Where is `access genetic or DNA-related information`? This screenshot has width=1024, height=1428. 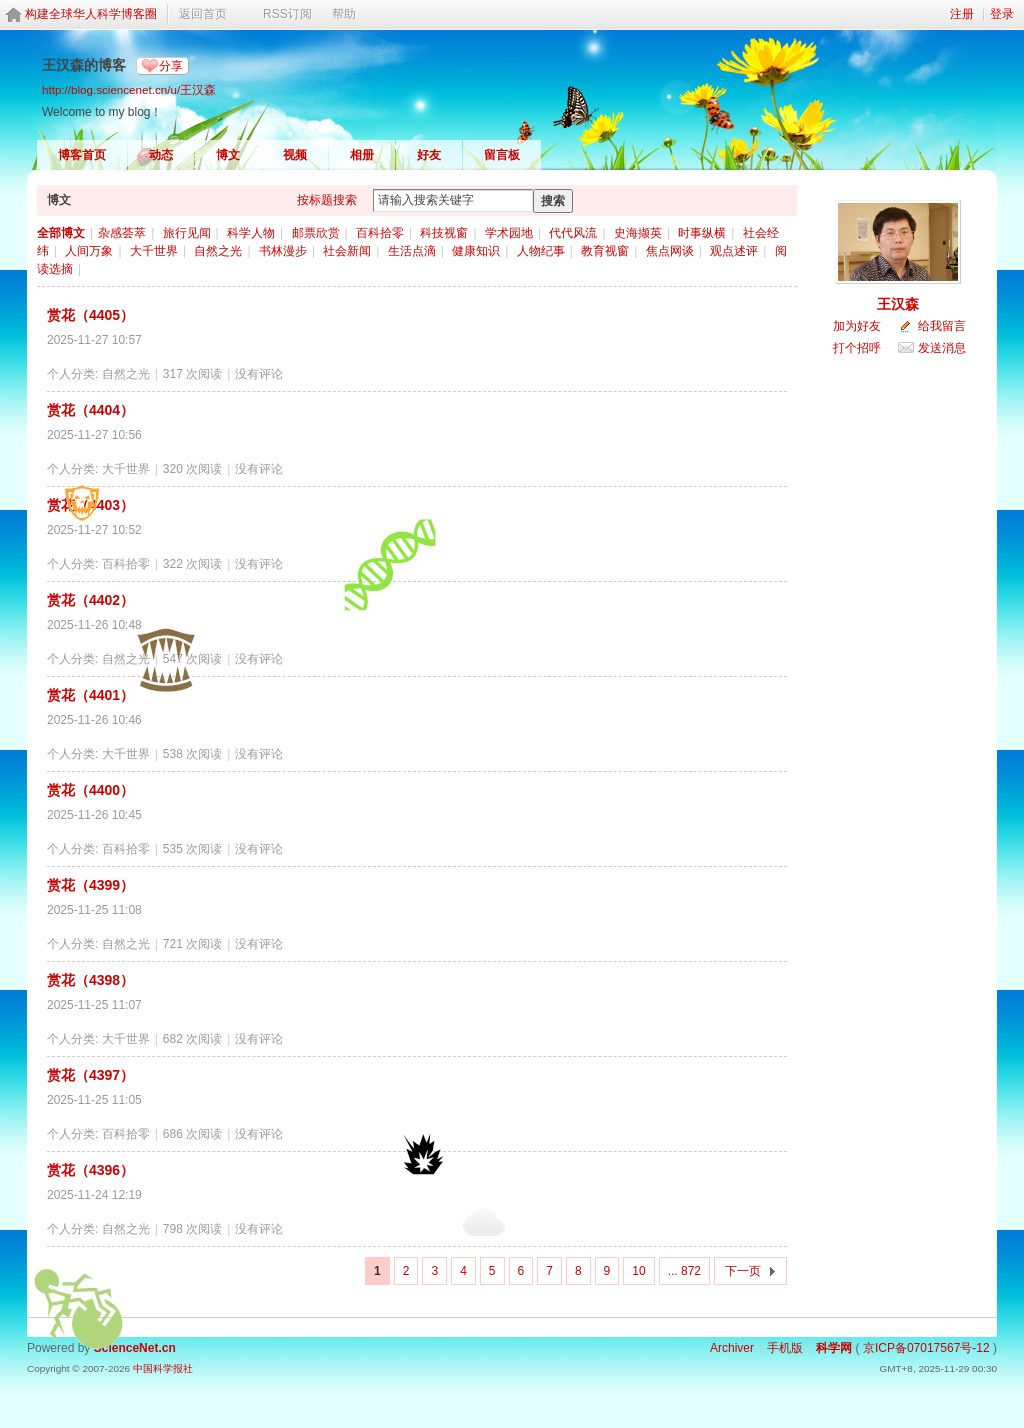 access genetic or DNA-related information is located at coordinates (390, 565).